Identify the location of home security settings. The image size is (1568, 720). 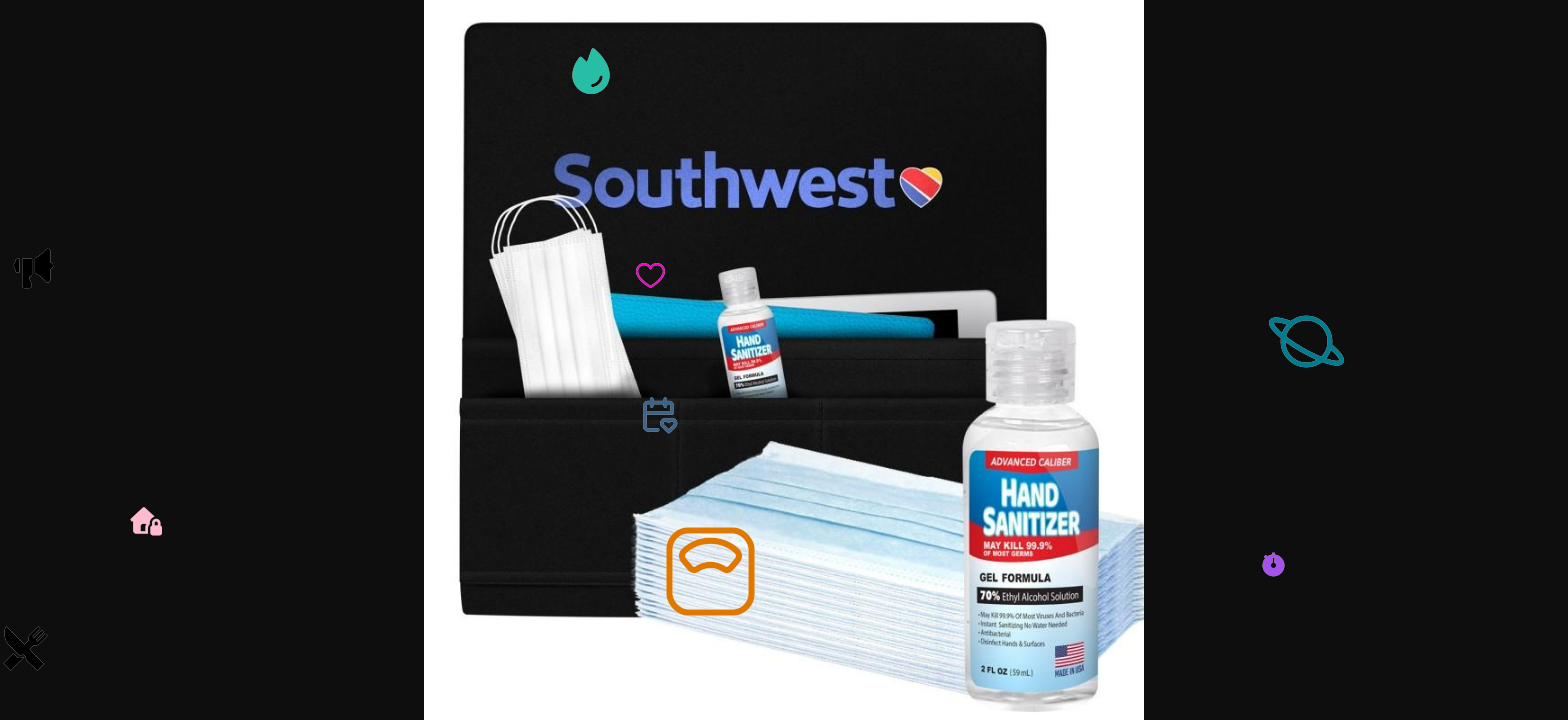
(145, 520).